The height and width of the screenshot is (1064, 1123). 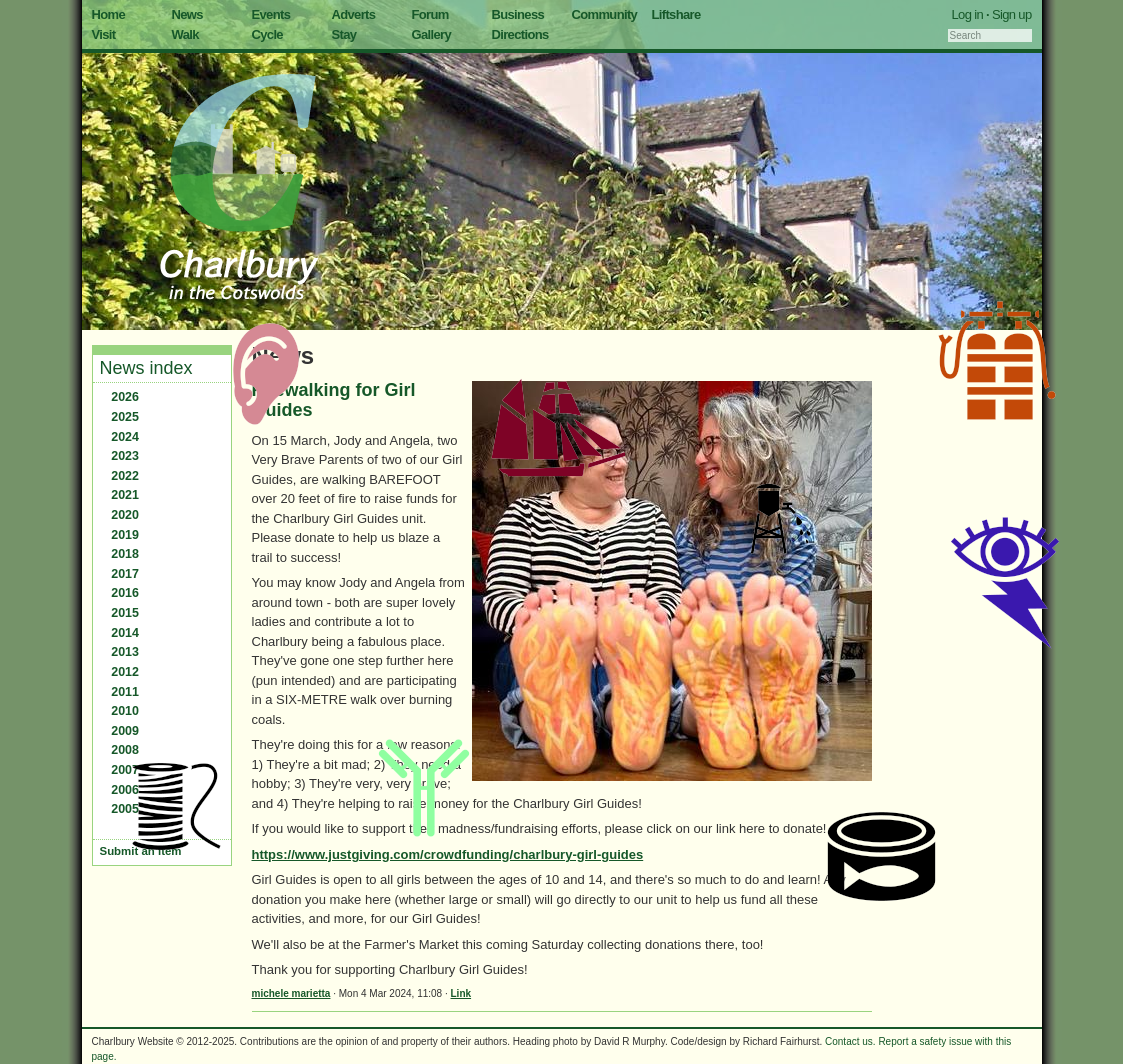 What do you see at coordinates (266, 374) in the screenshot?
I see `adjust audio or sound settings` at bounding box center [266, 374].